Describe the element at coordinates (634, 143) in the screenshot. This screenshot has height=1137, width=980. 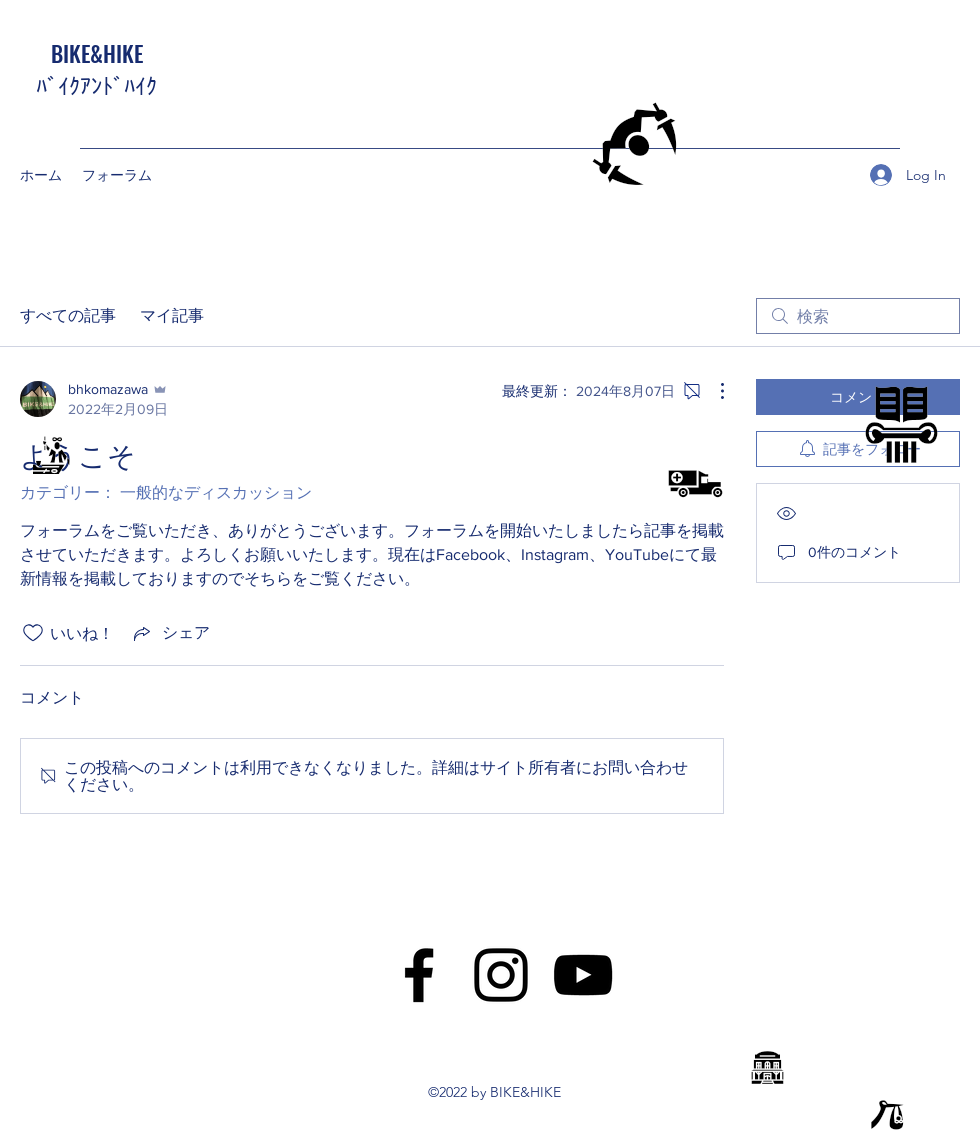
I see `select rogue character class` at that location.